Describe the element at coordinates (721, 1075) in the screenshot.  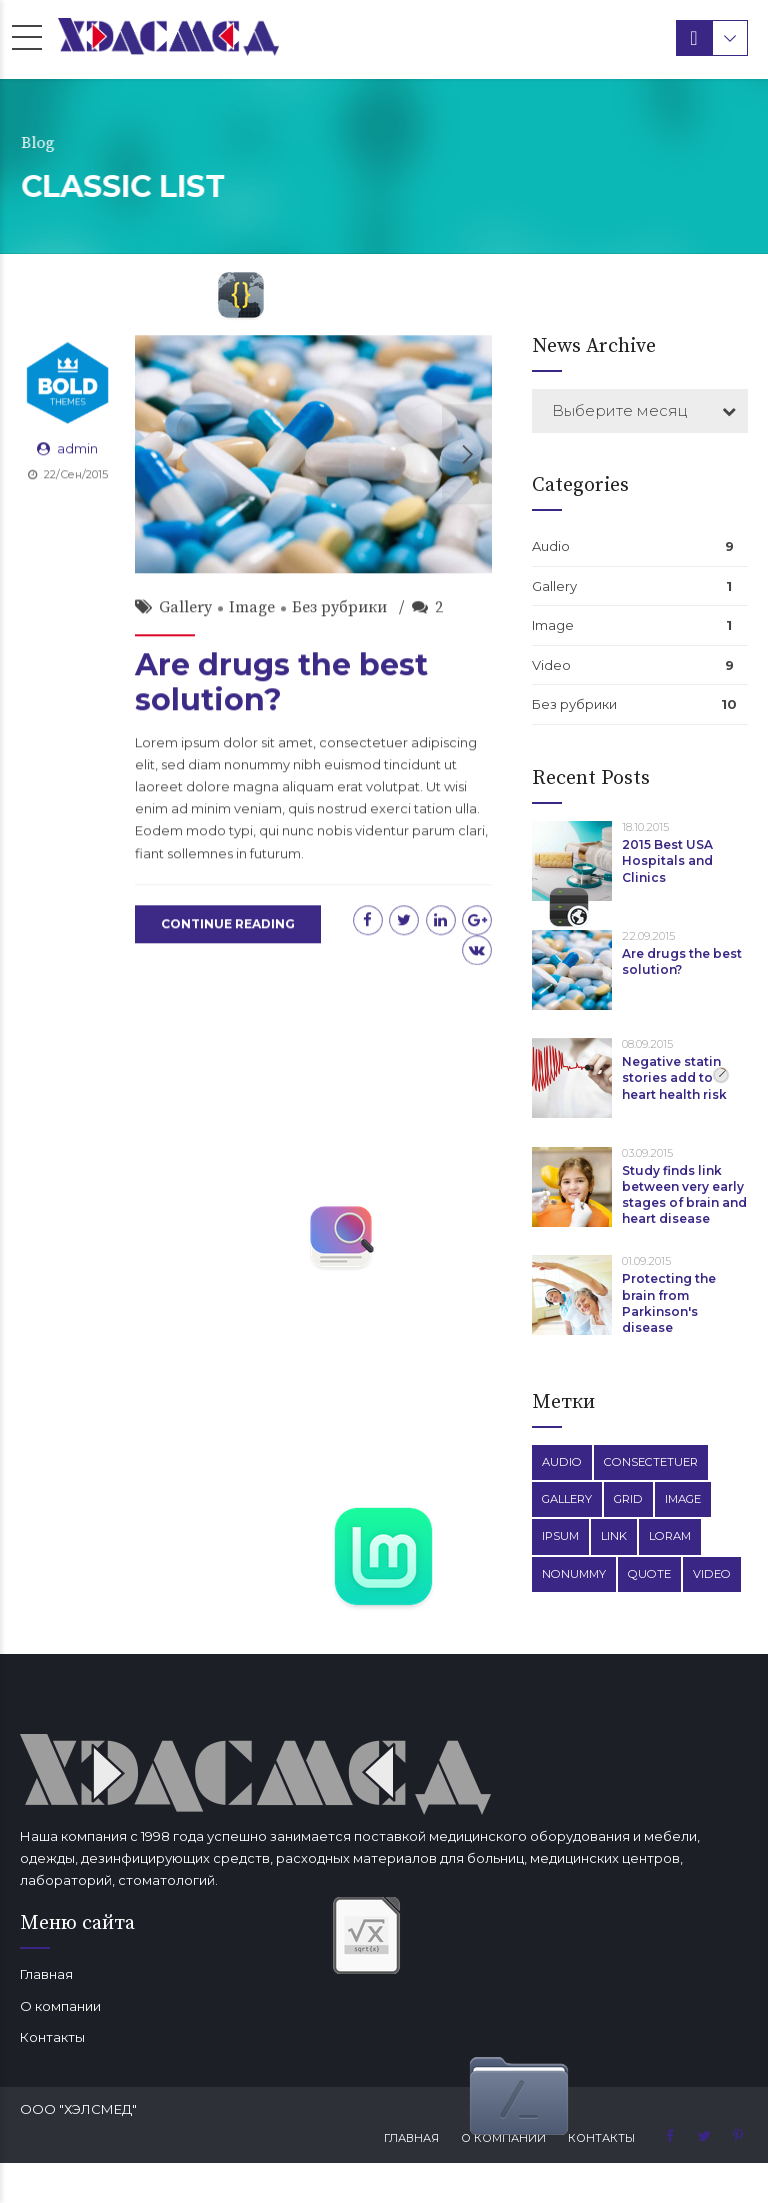
I see `open sysprof system profiler application` at that location.